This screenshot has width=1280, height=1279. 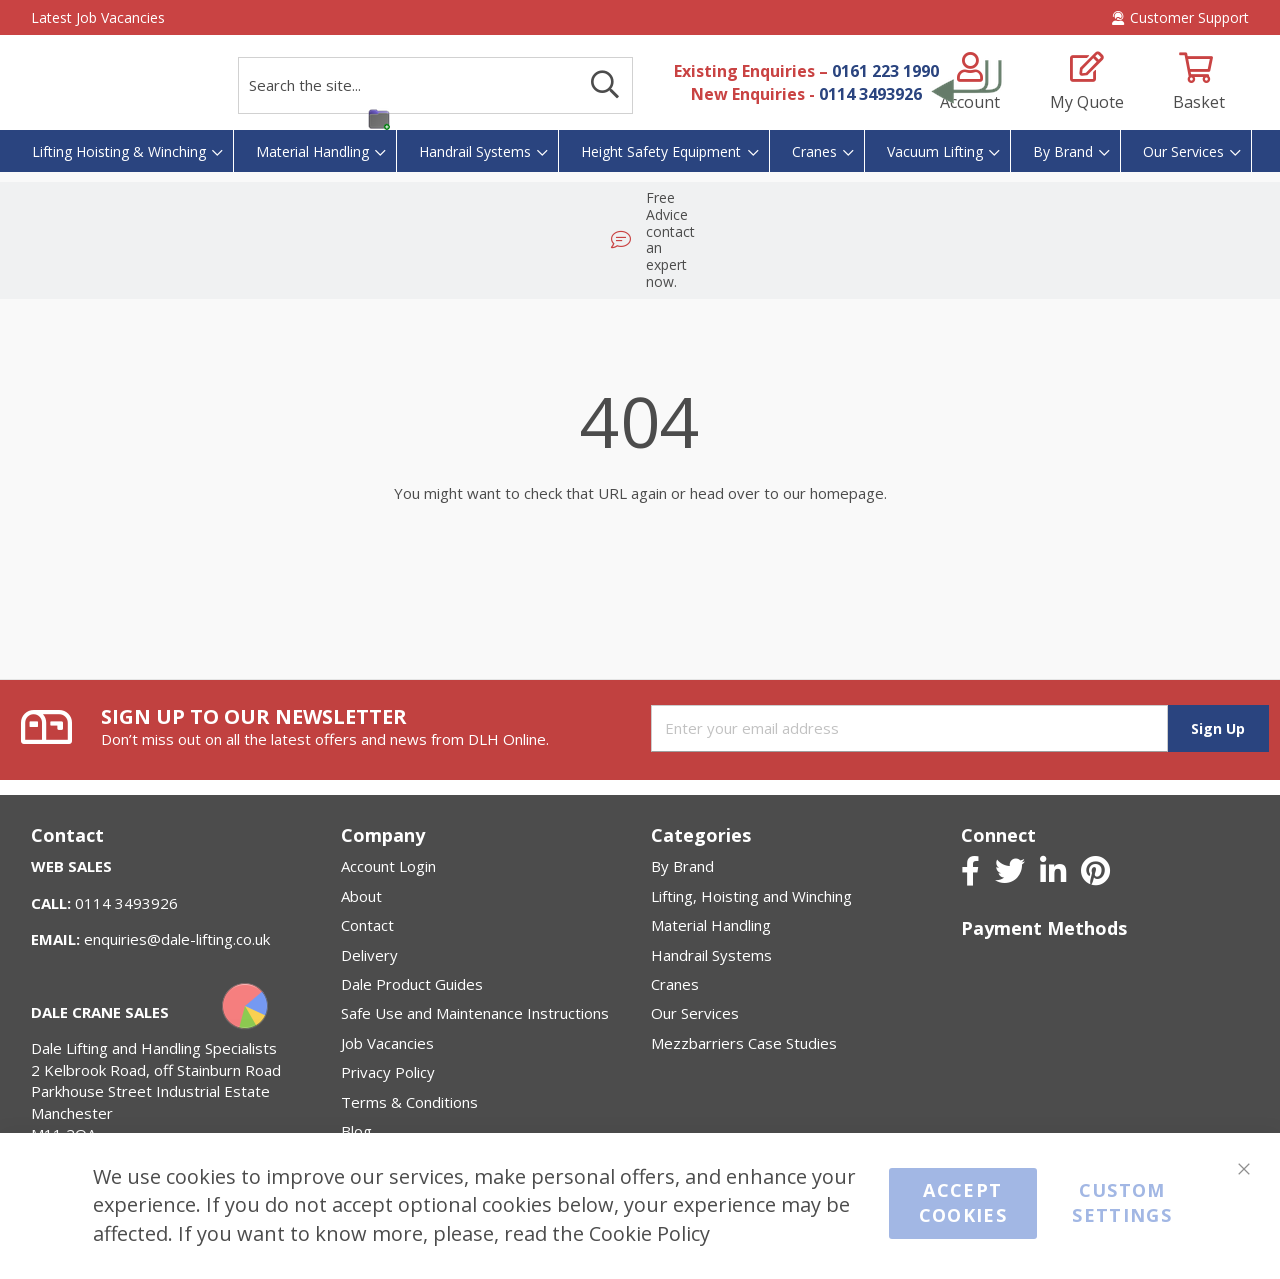 I want to click on open disk usage analyzer app, so click(x=245, y=1006).